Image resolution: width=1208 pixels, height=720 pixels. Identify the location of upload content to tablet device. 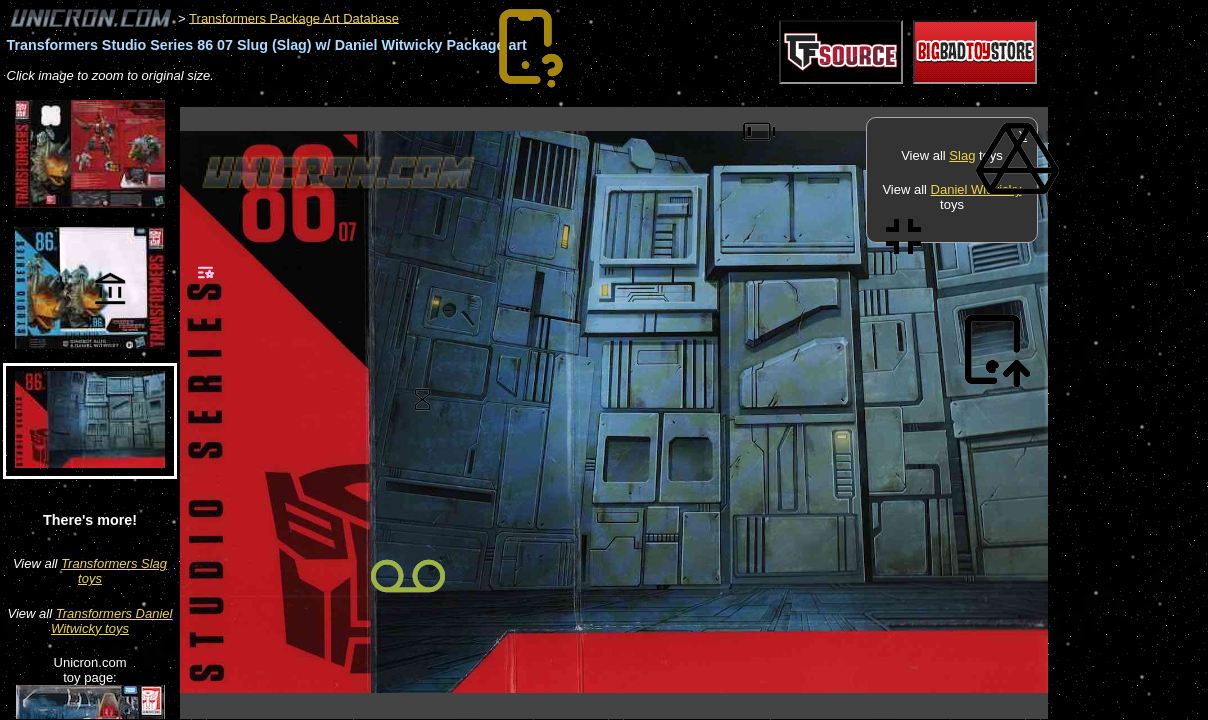
(992, 349).